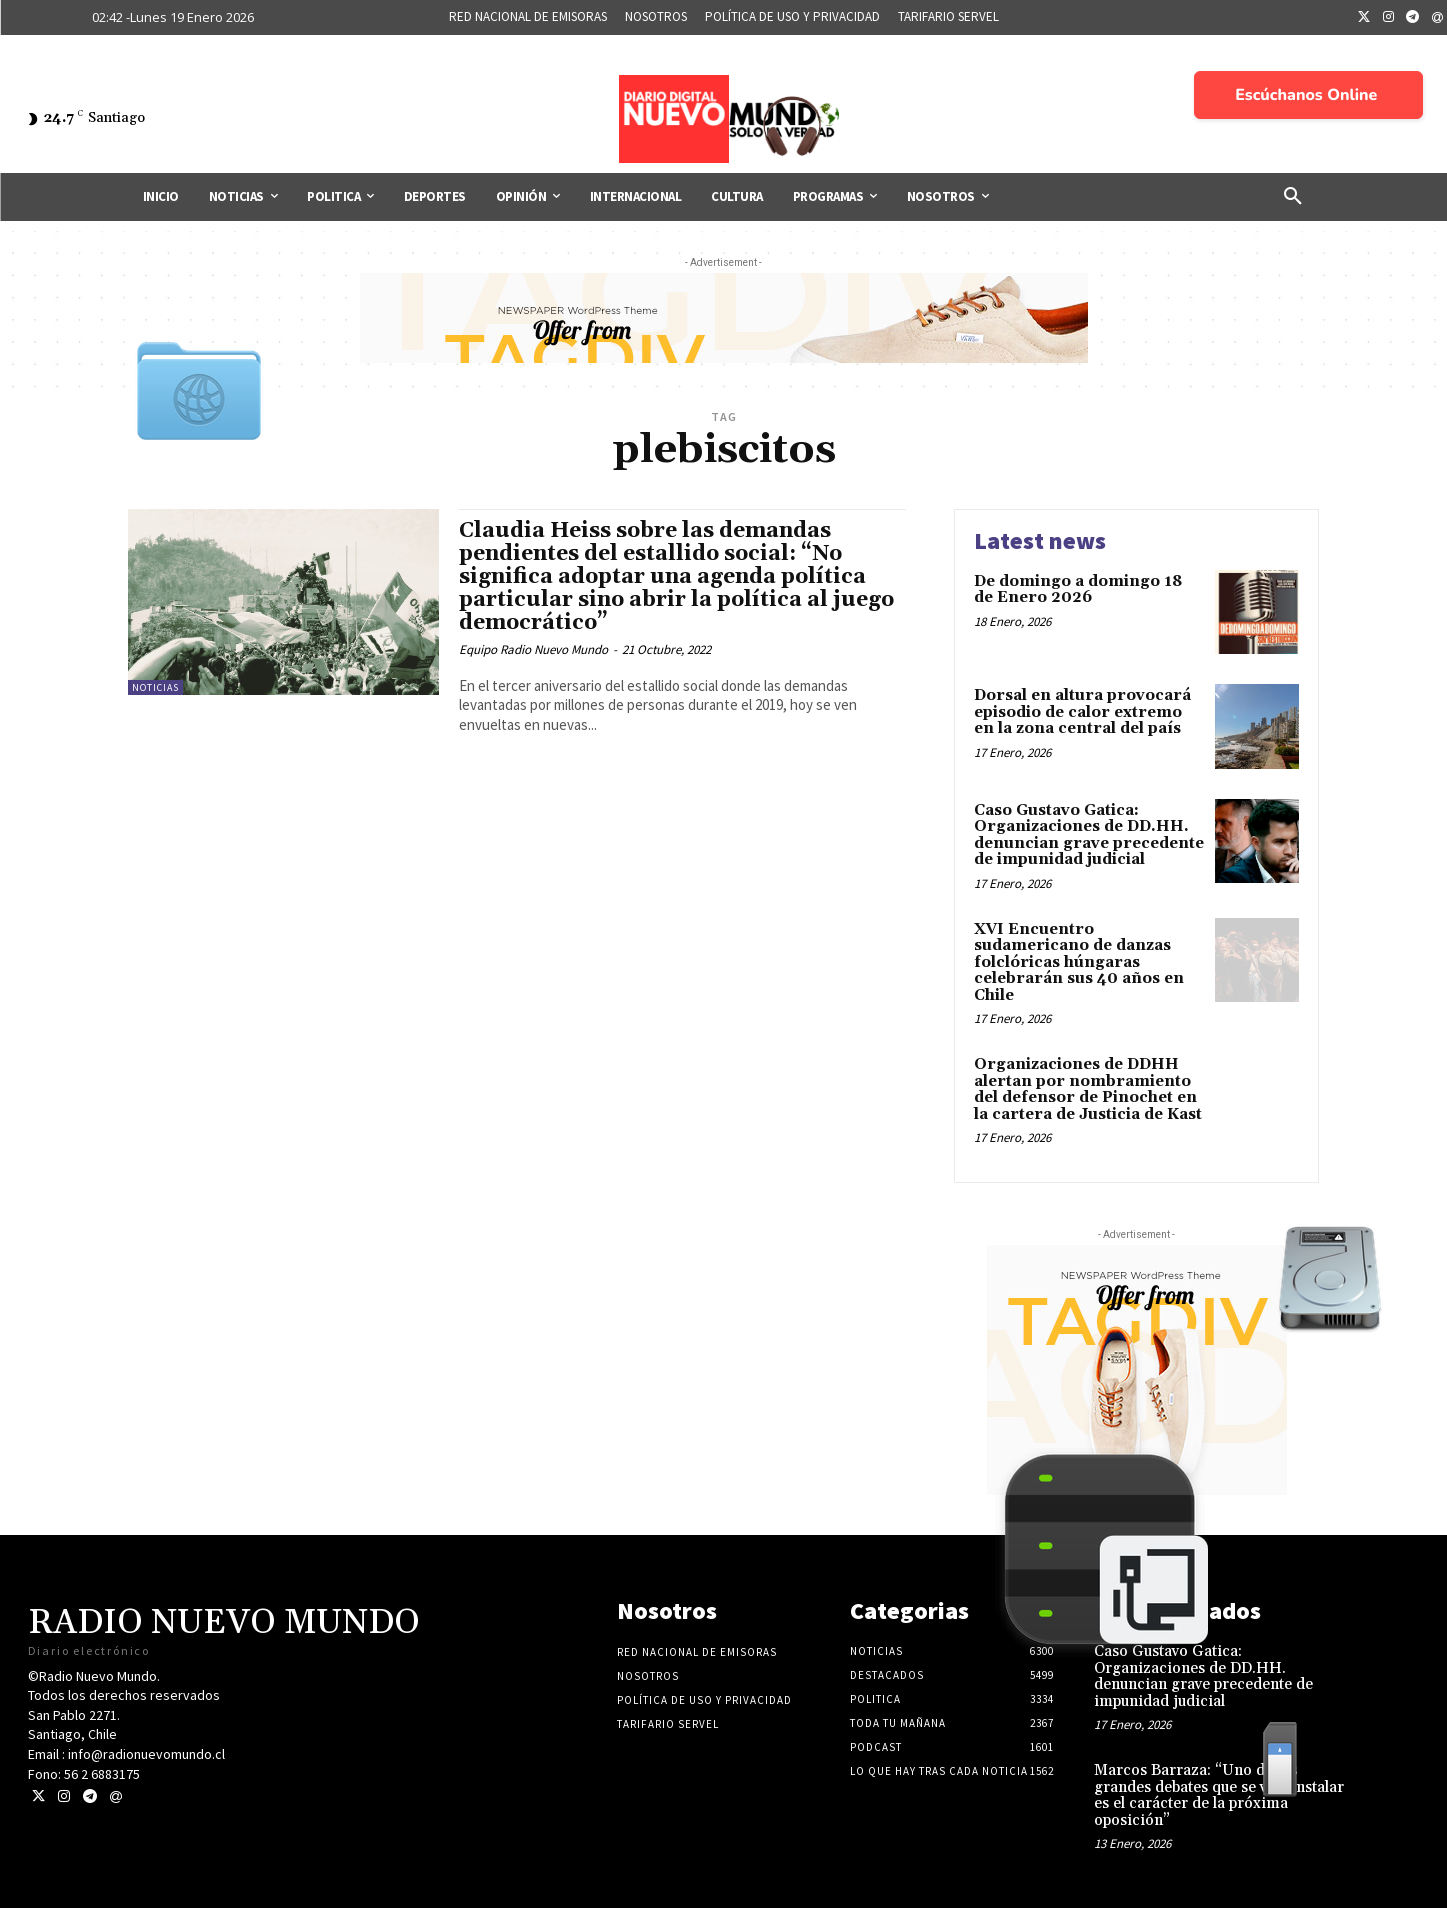 This screenshot has width=1447, height=1908. What do you see at coordinates (199, 391) in the screenshot?
I see `folder containing HTML or web-related files` at bounding box center [199, 391].